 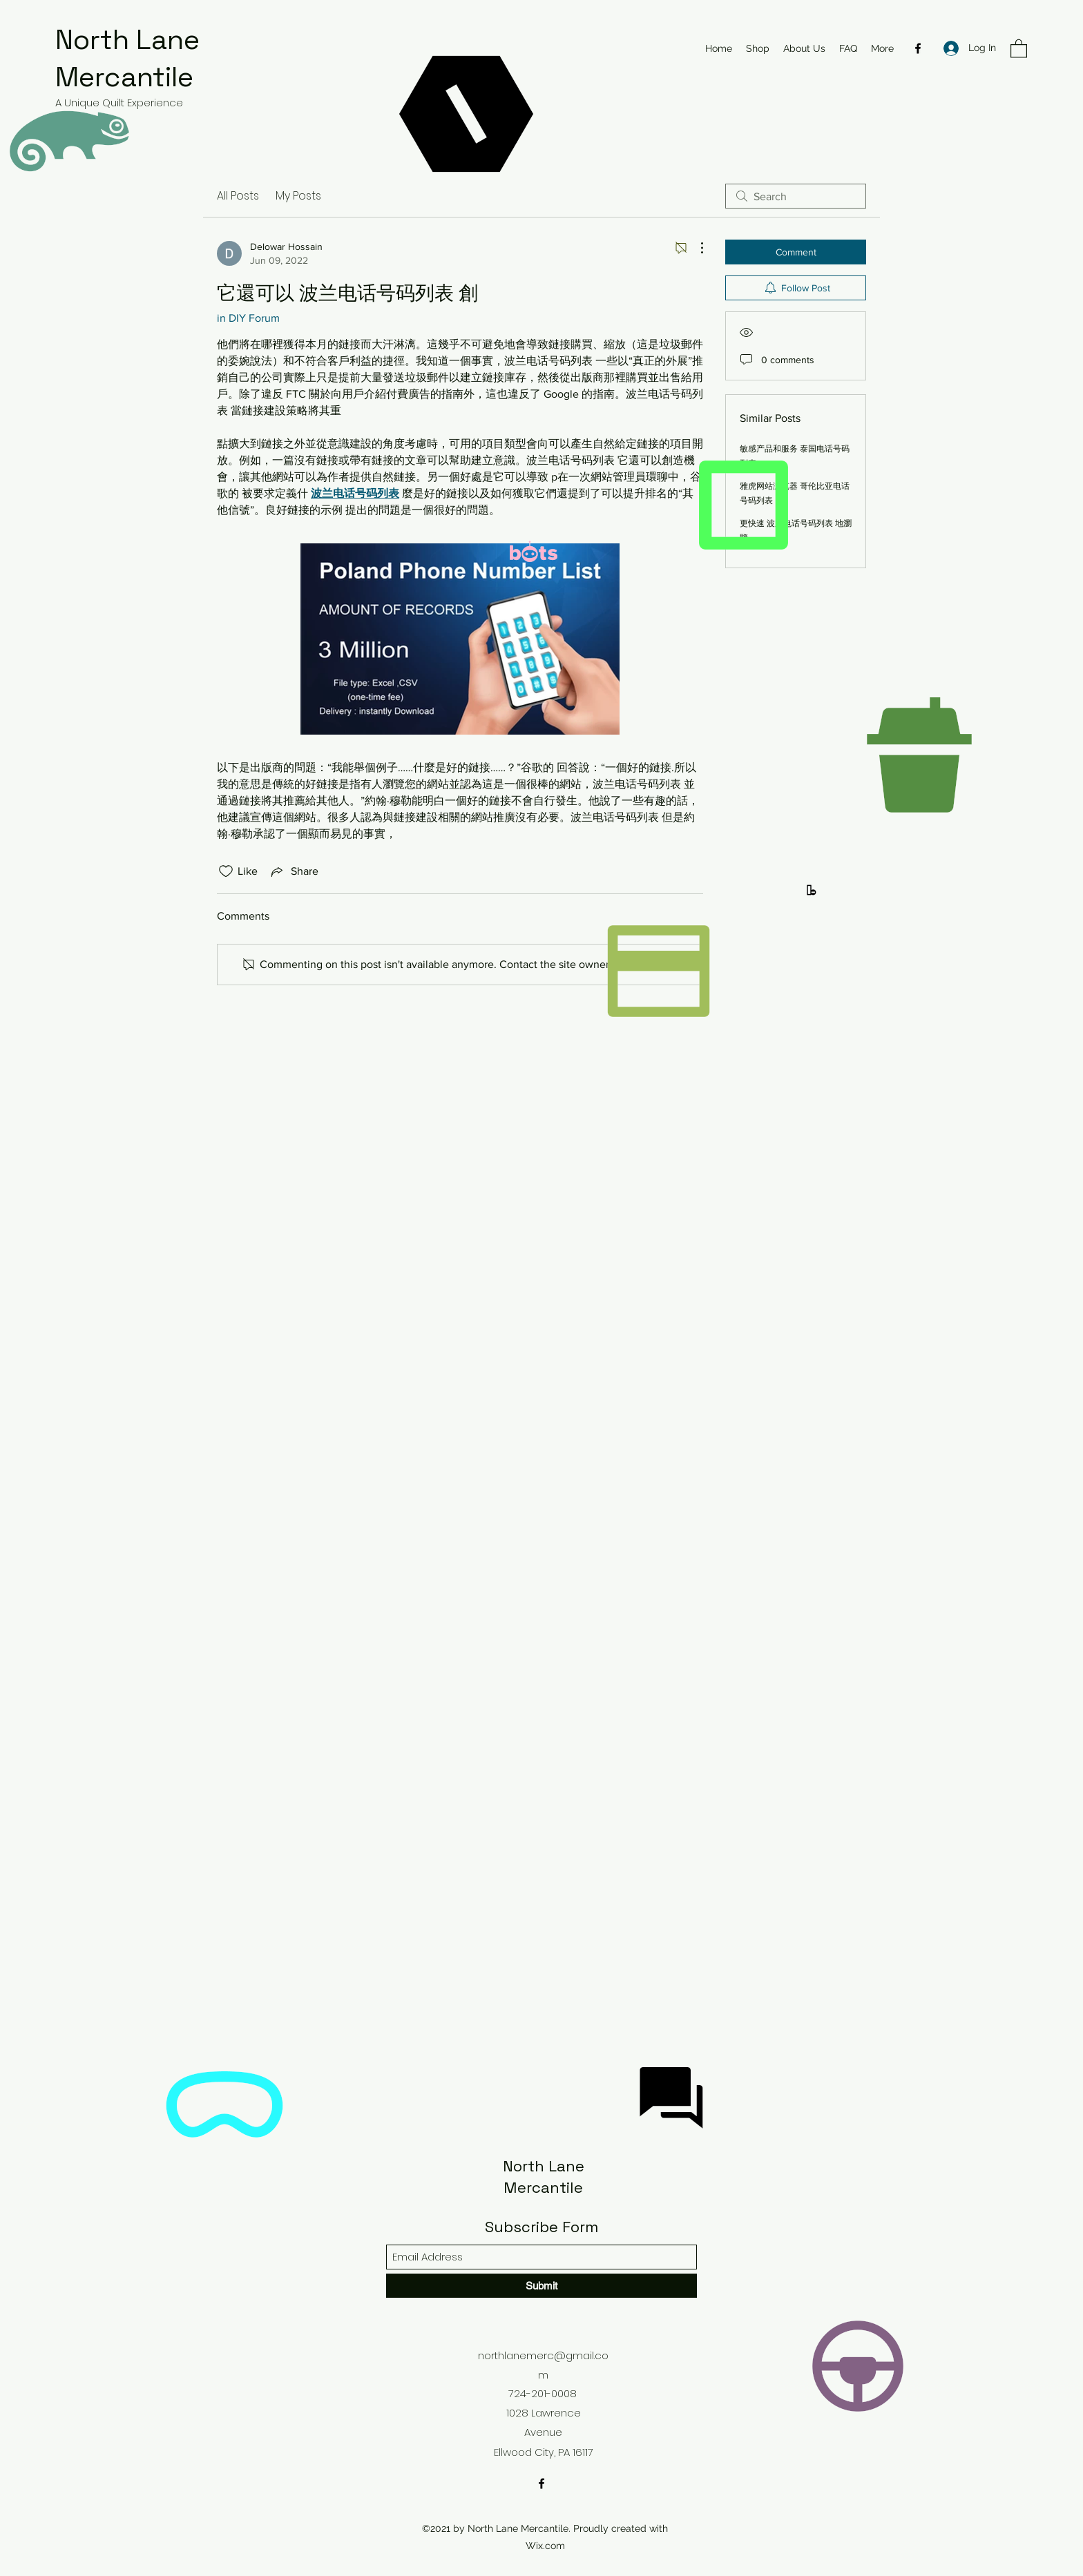 What do you see at coordinates (224, 2103) in the screenshot?
I see `access virtual reality or immersive mode` at bounding box center [224, 2103].